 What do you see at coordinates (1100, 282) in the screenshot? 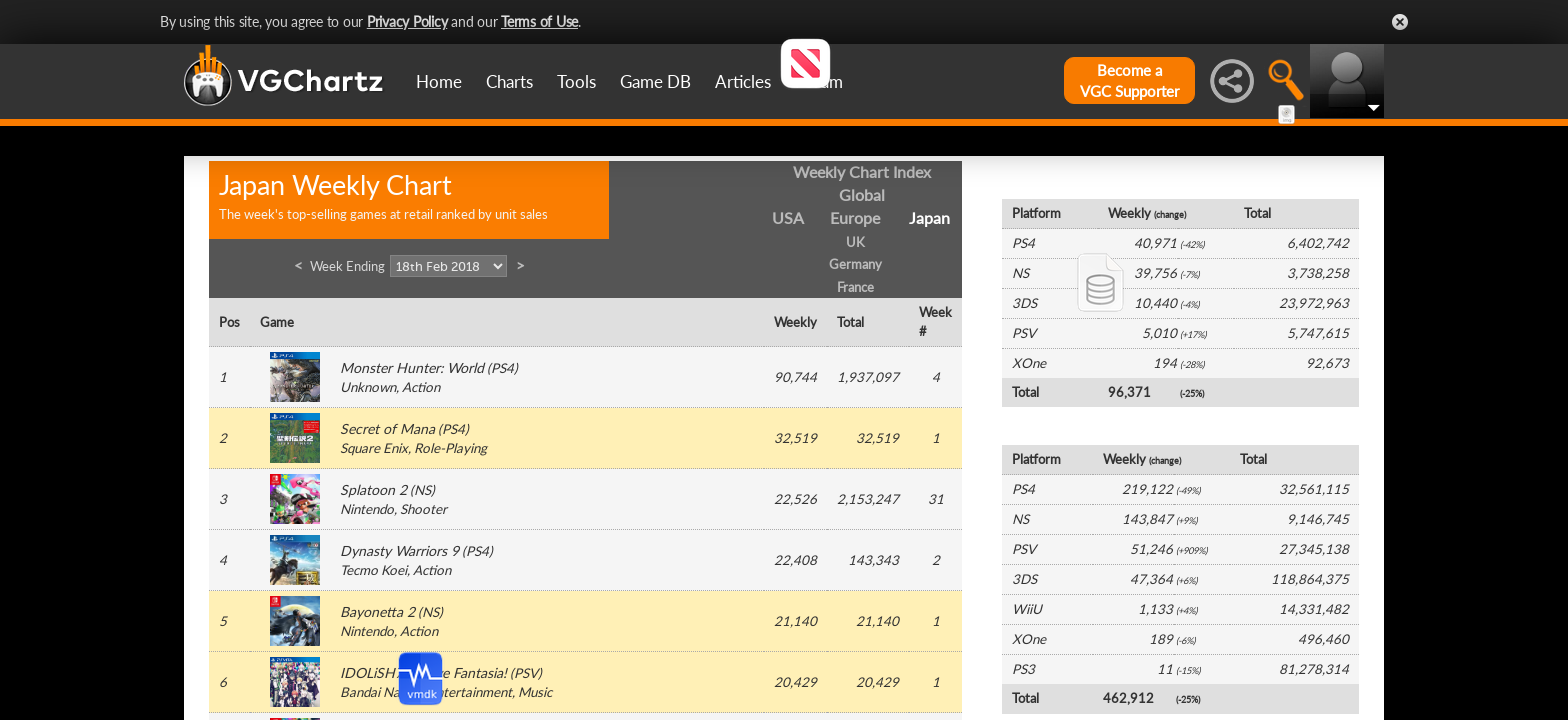
I see `open a database file` at bounding box center [1100, 282].